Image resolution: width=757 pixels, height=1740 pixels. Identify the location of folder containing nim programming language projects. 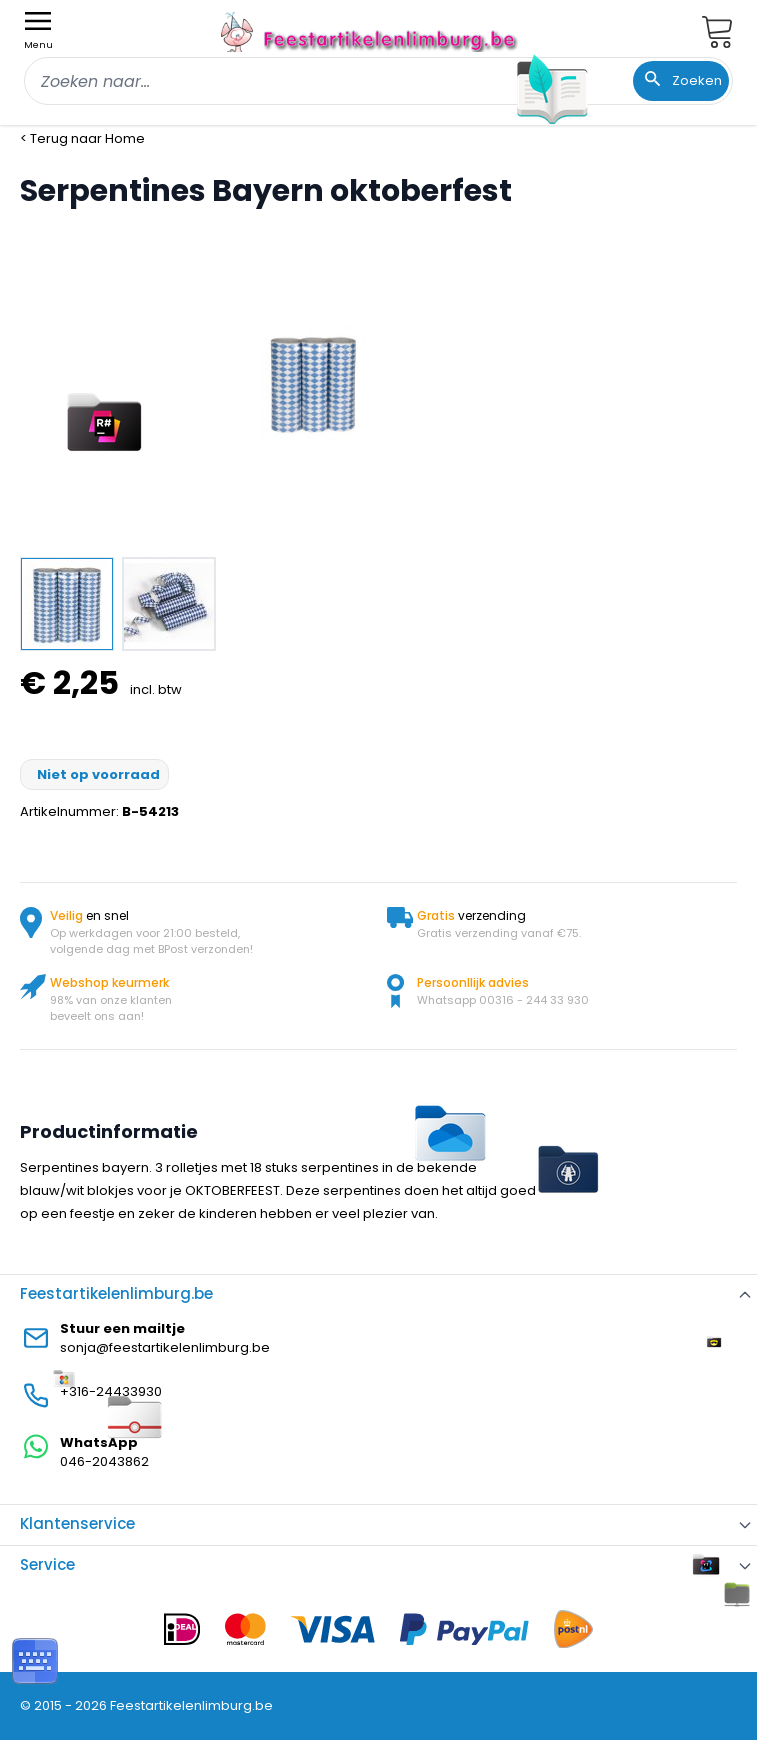
(714, 1342).